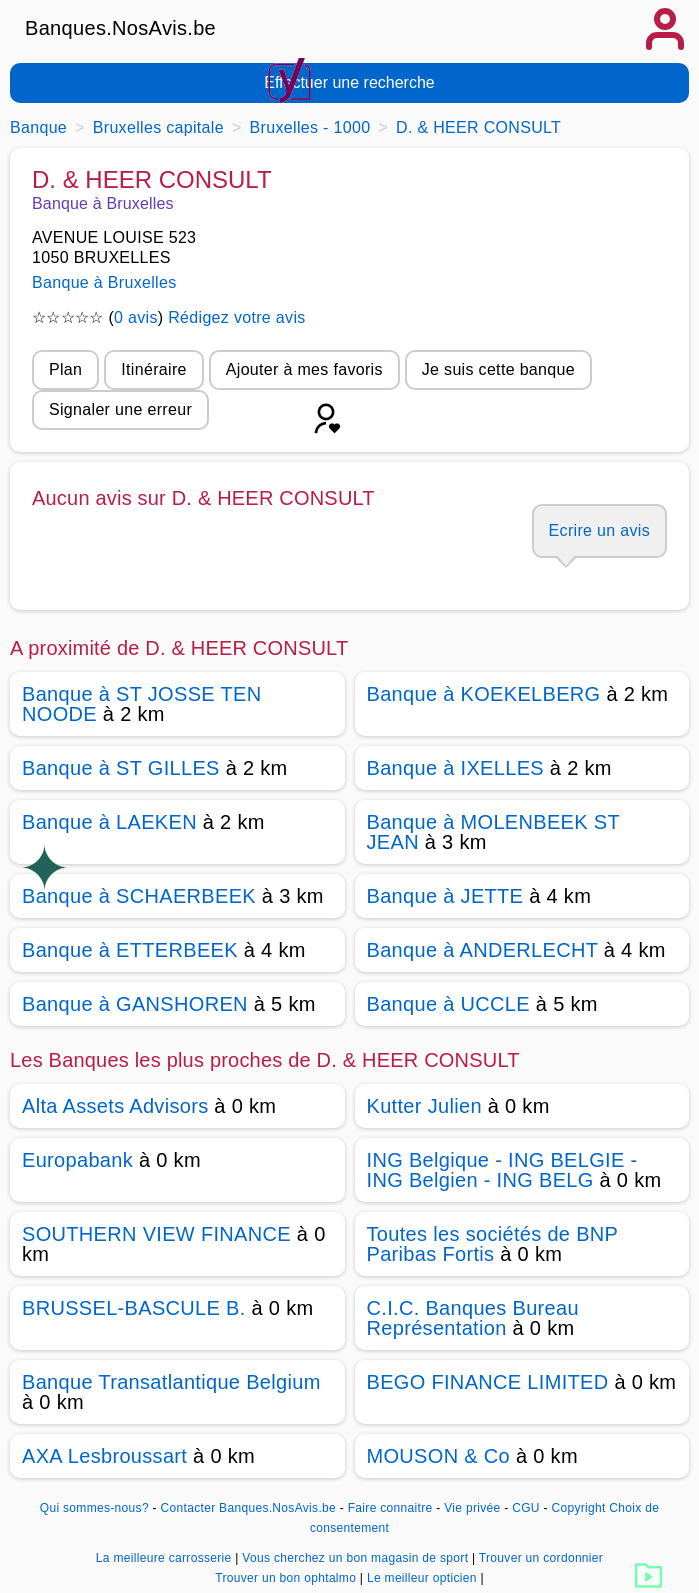  I want to click on open video files folder, so click(648, 1575).